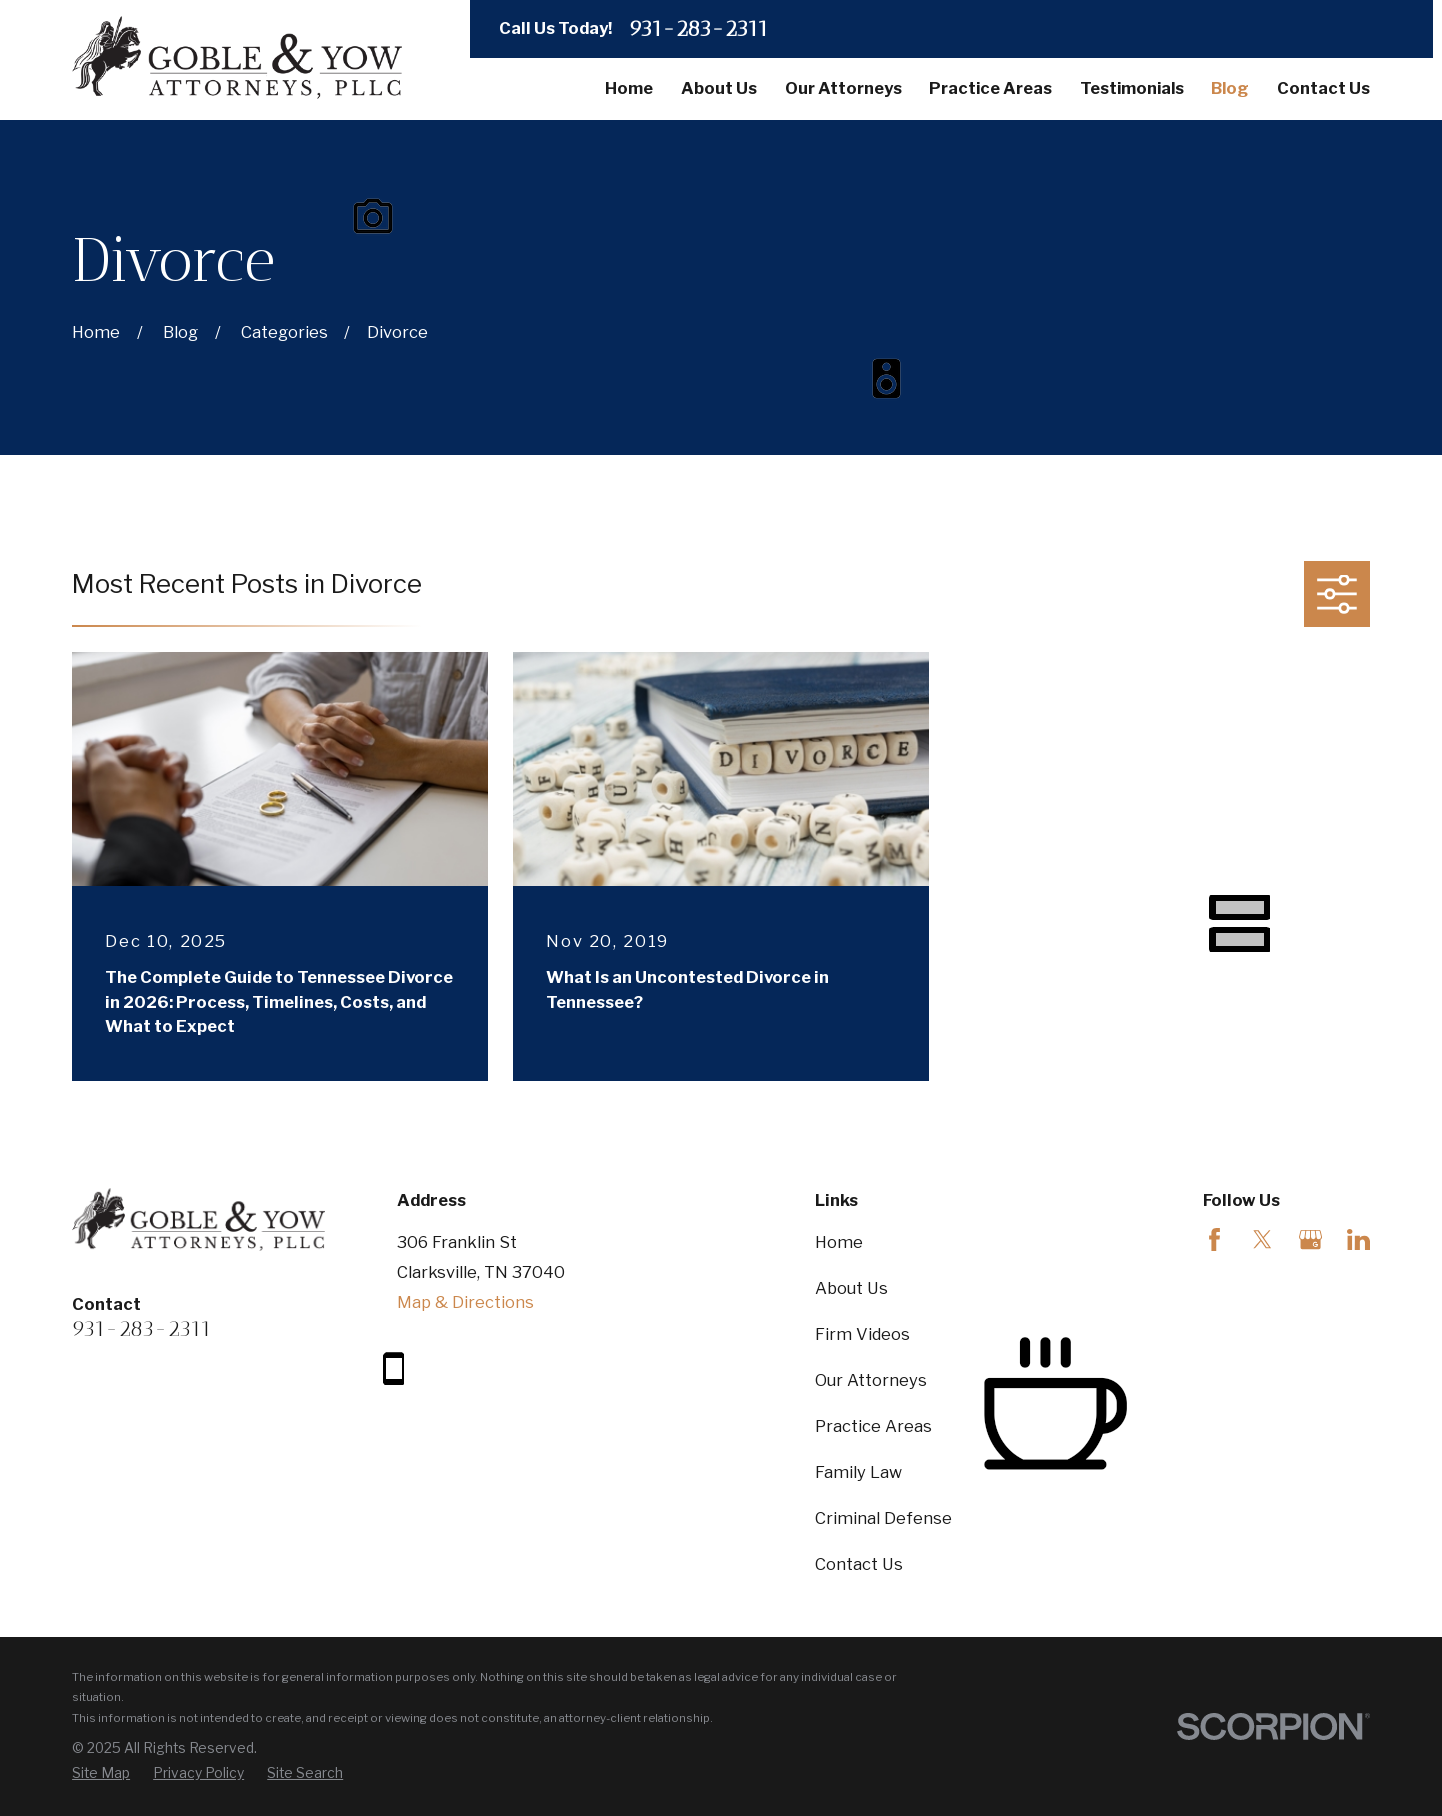 This screenshot has width=1442, height=1816. Describe the element at coordinates (373, 218) in the screenshot. I see `take a photo` at that location.